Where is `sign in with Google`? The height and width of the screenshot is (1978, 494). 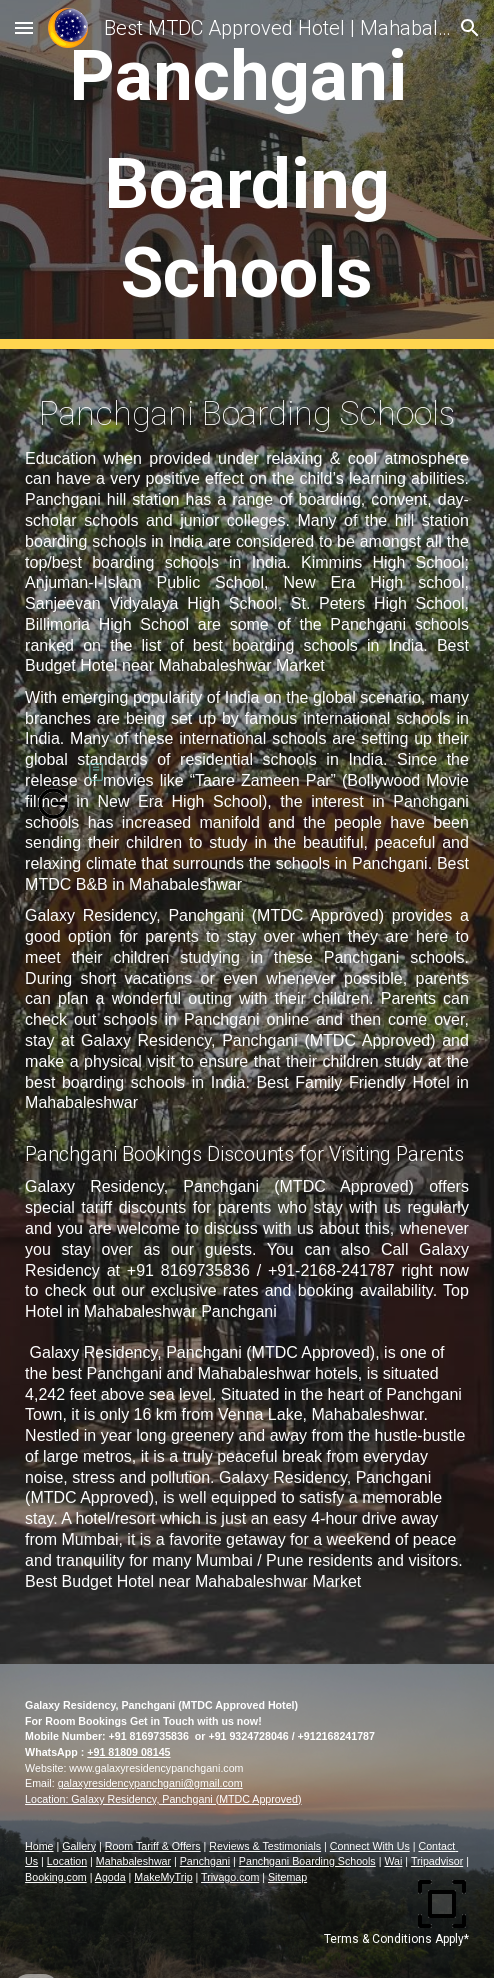
sign in with Google is located at coordinates (53, 803).